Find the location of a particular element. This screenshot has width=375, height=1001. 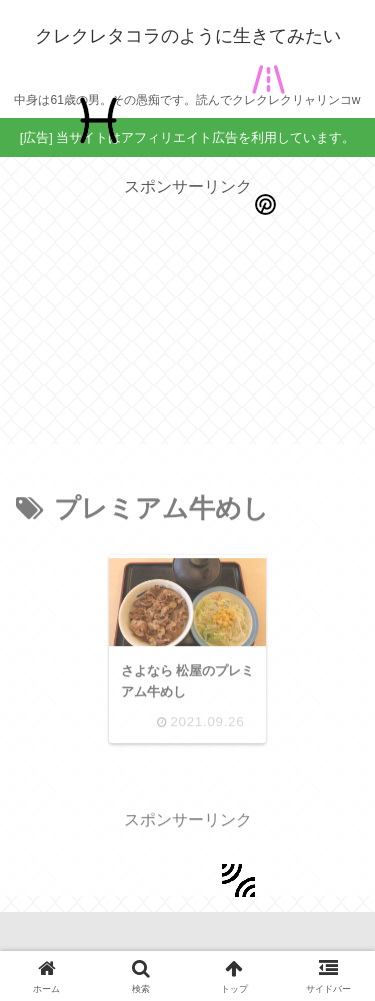

share to Pinterest is located at coordinates (265, 204).